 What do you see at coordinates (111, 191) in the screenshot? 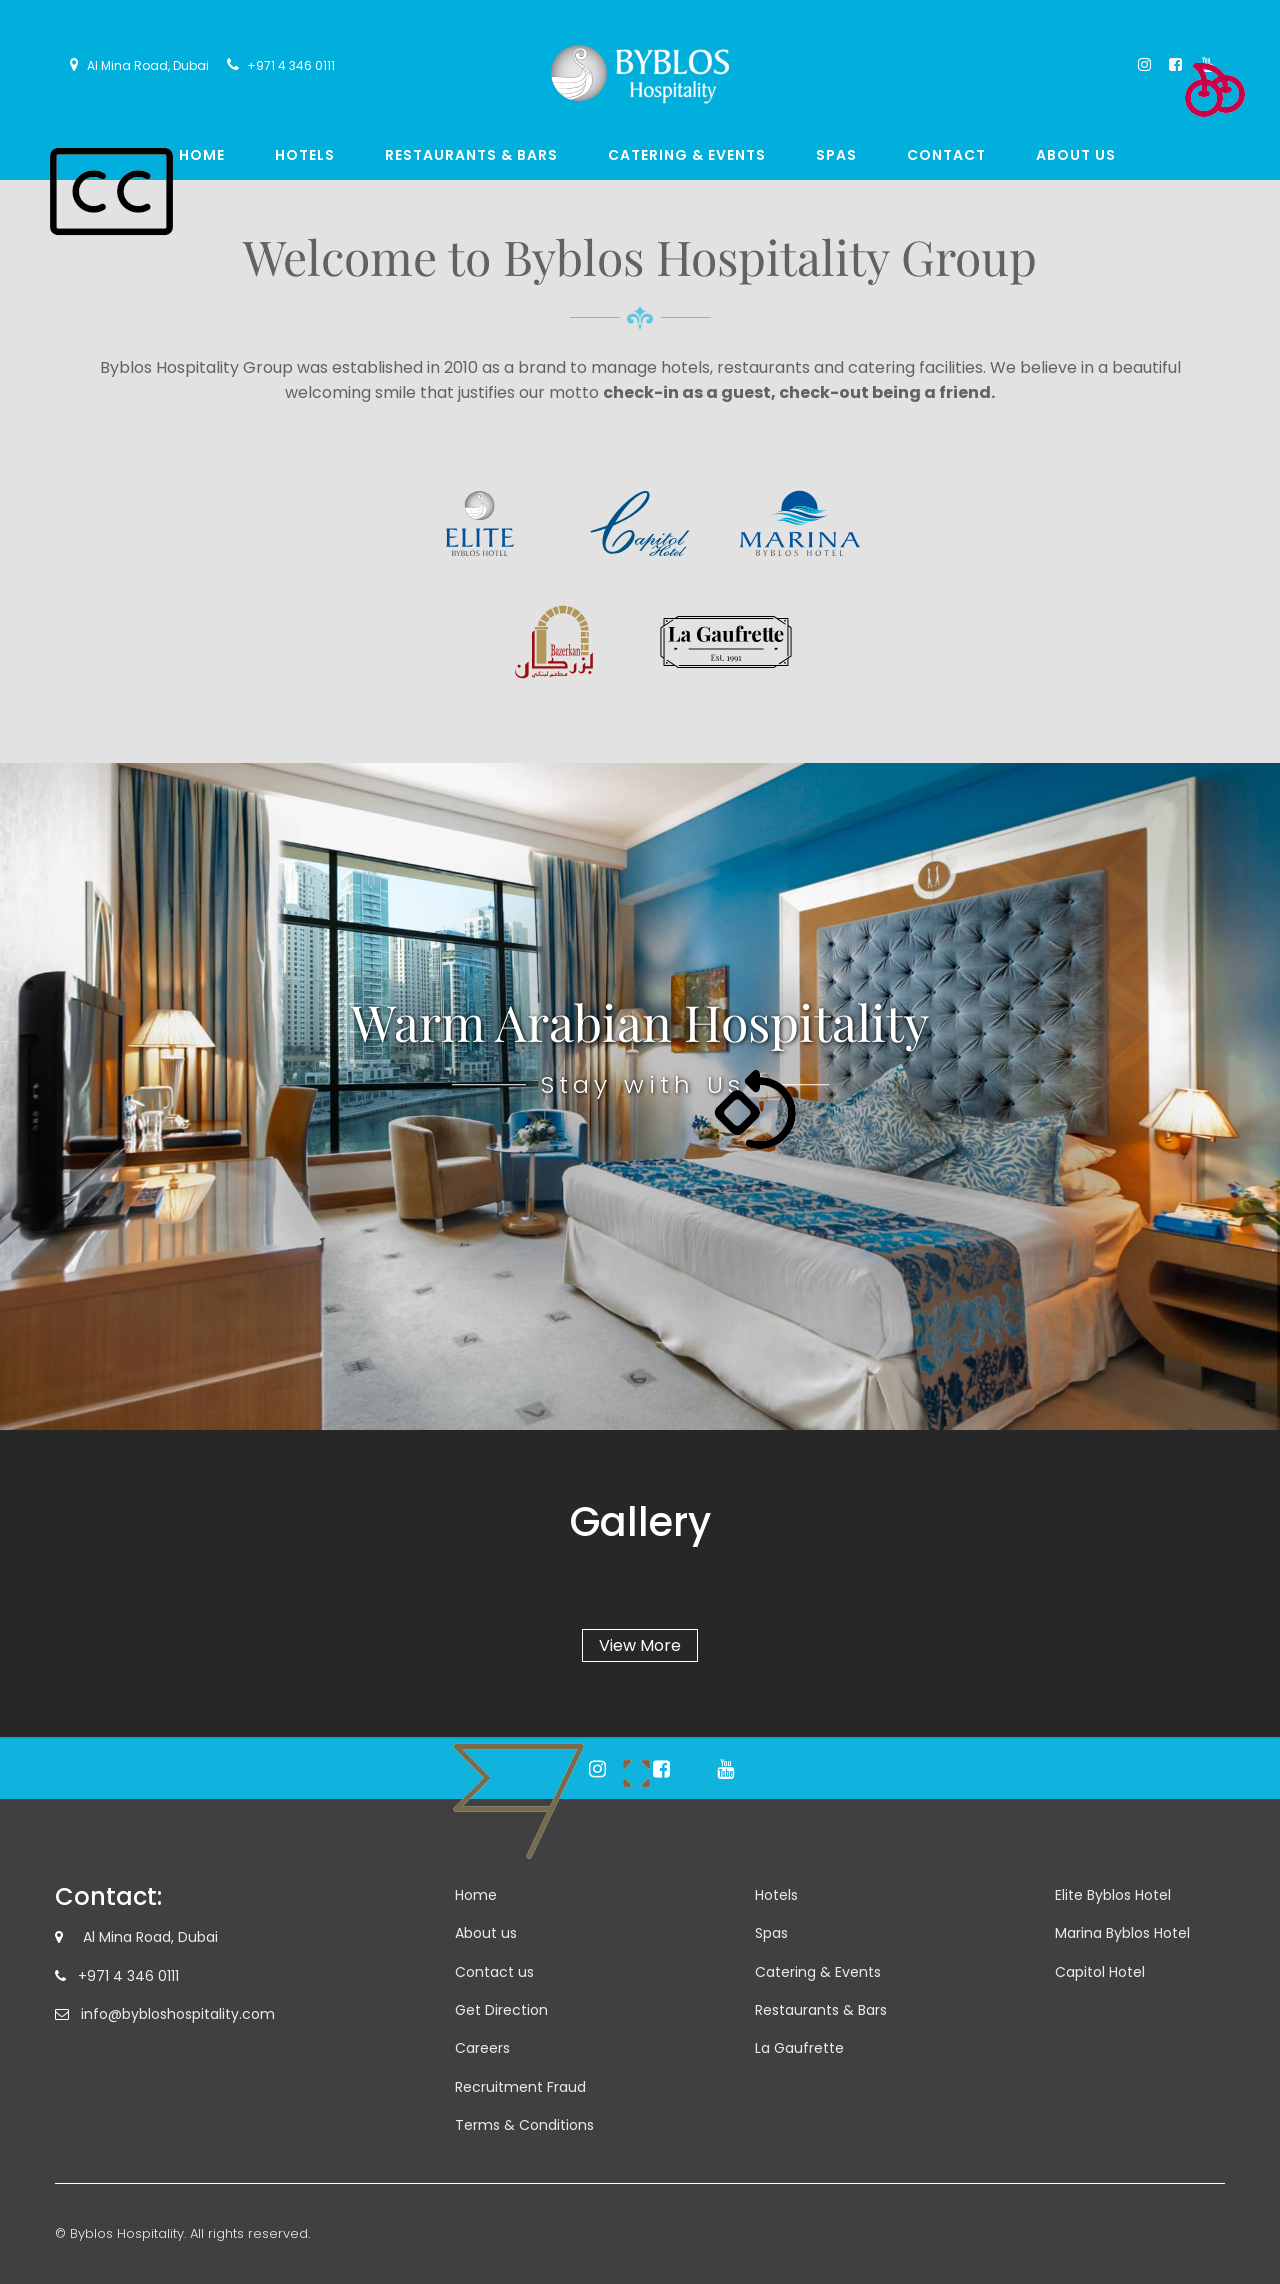
I see `enable closed captions for video content` at bounding box center [111, 191].